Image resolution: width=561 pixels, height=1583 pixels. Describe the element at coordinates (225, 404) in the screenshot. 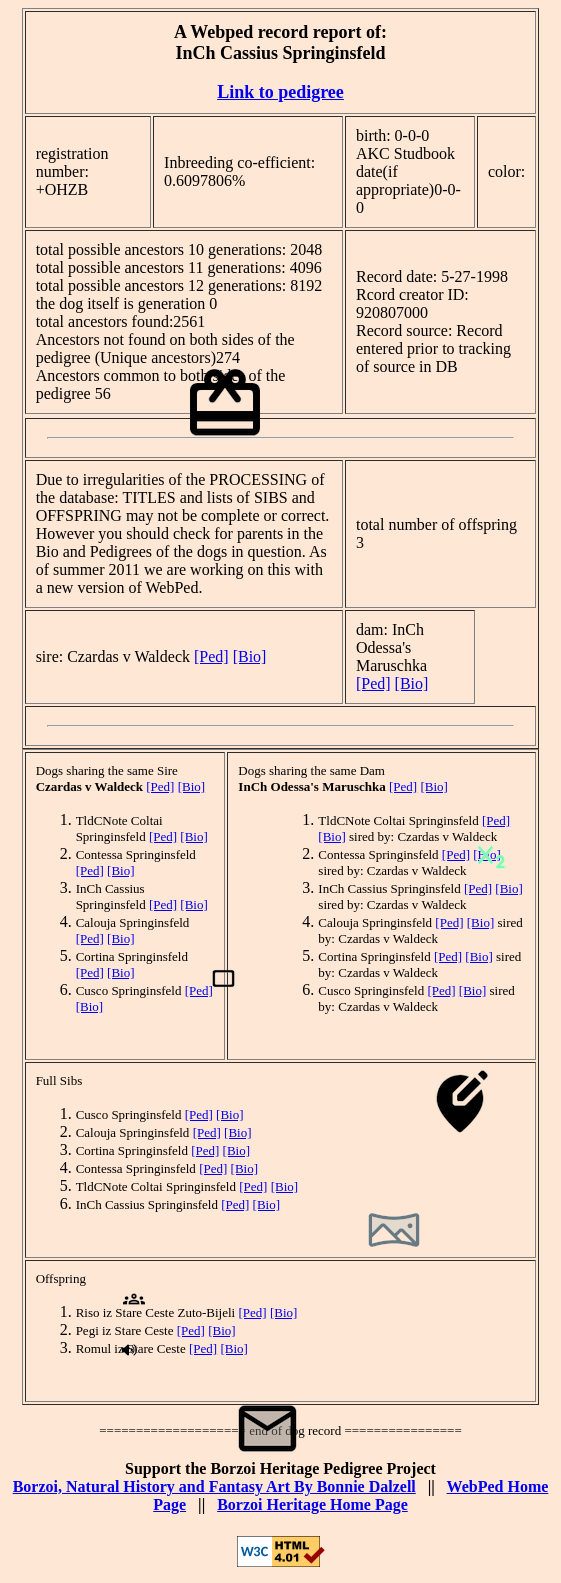

I see `redeem a gift card` at that location.